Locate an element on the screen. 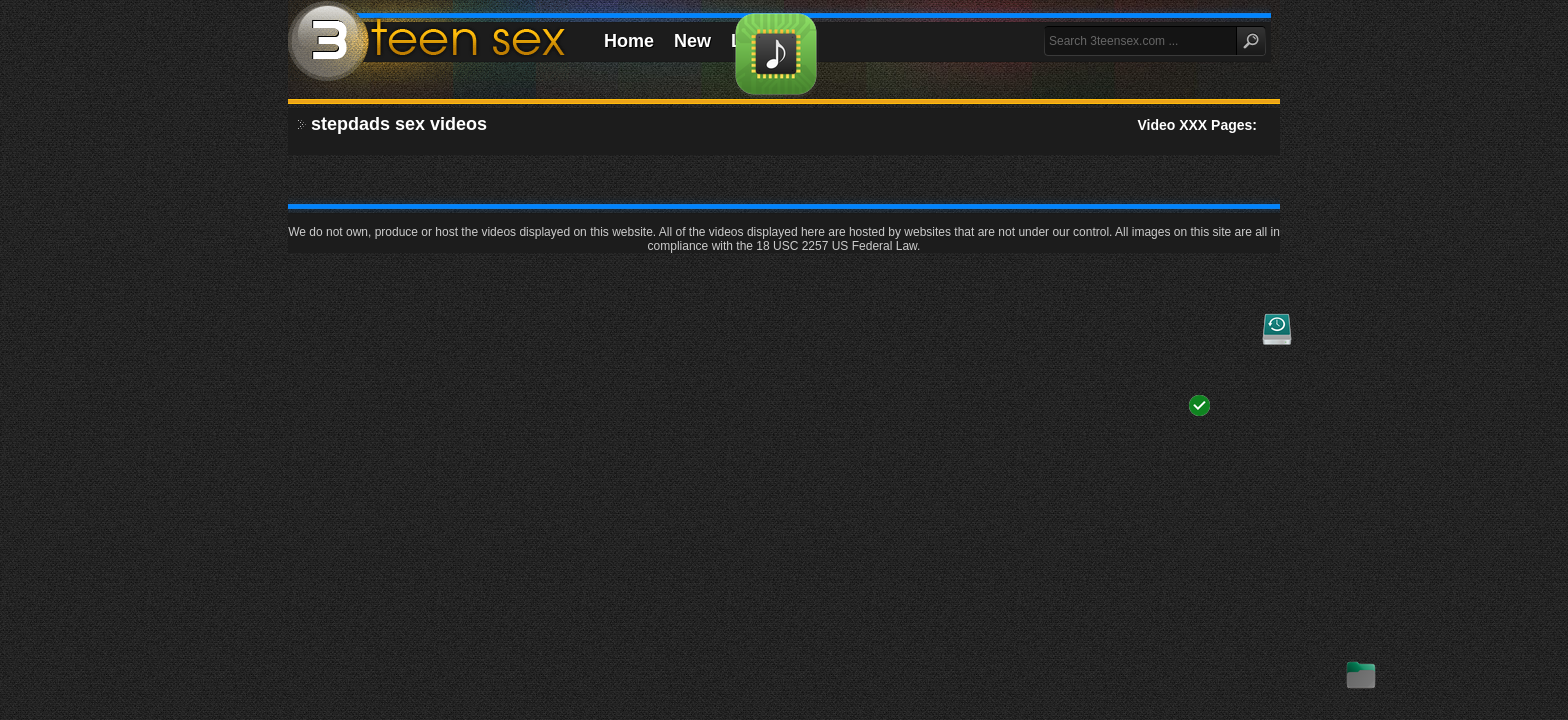  drop files here to move them into this folder is located at coordinates (1361, 675).